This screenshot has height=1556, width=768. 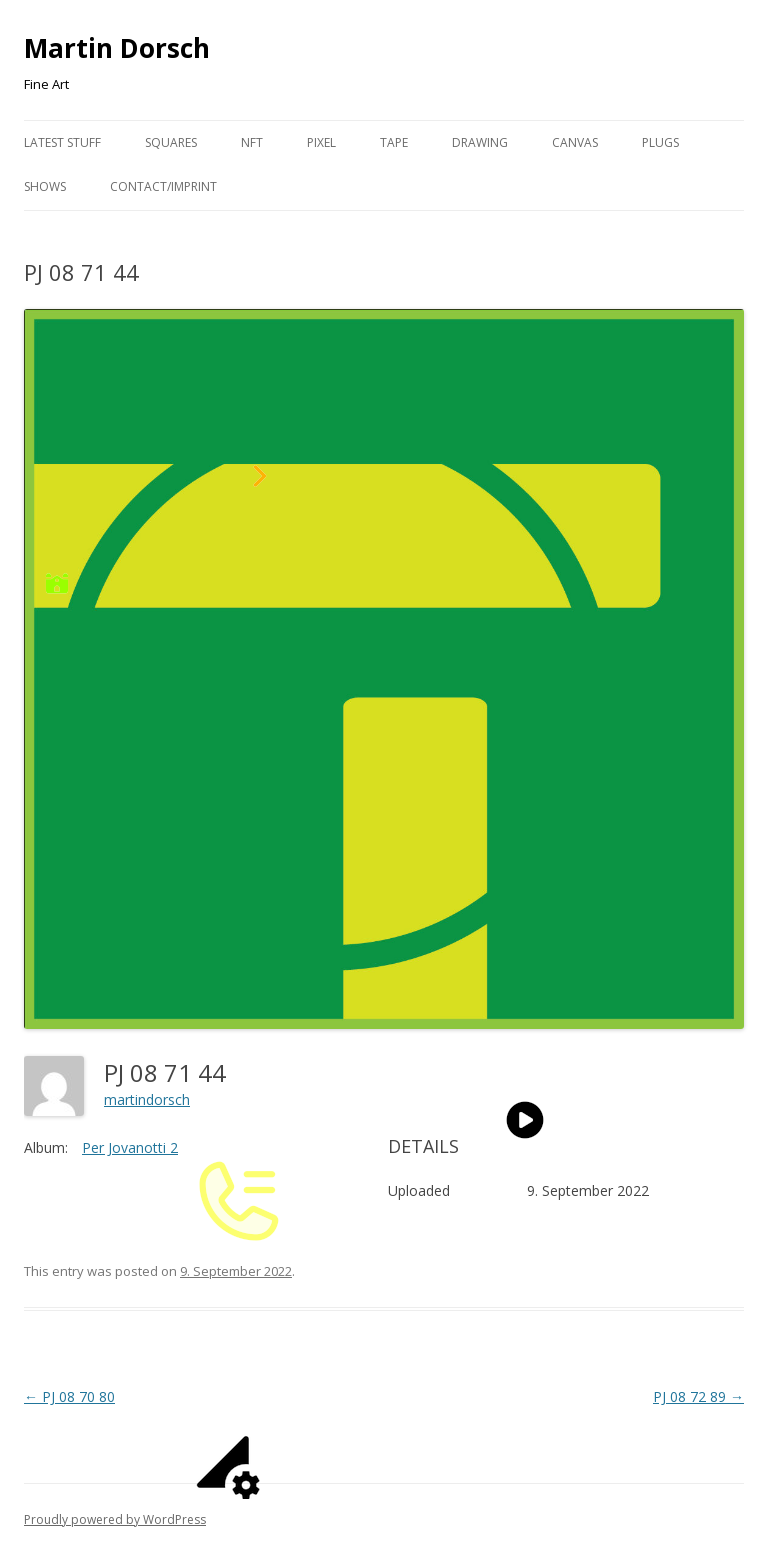 I want to click on access data or network settings, so click(x=226, y=1465).